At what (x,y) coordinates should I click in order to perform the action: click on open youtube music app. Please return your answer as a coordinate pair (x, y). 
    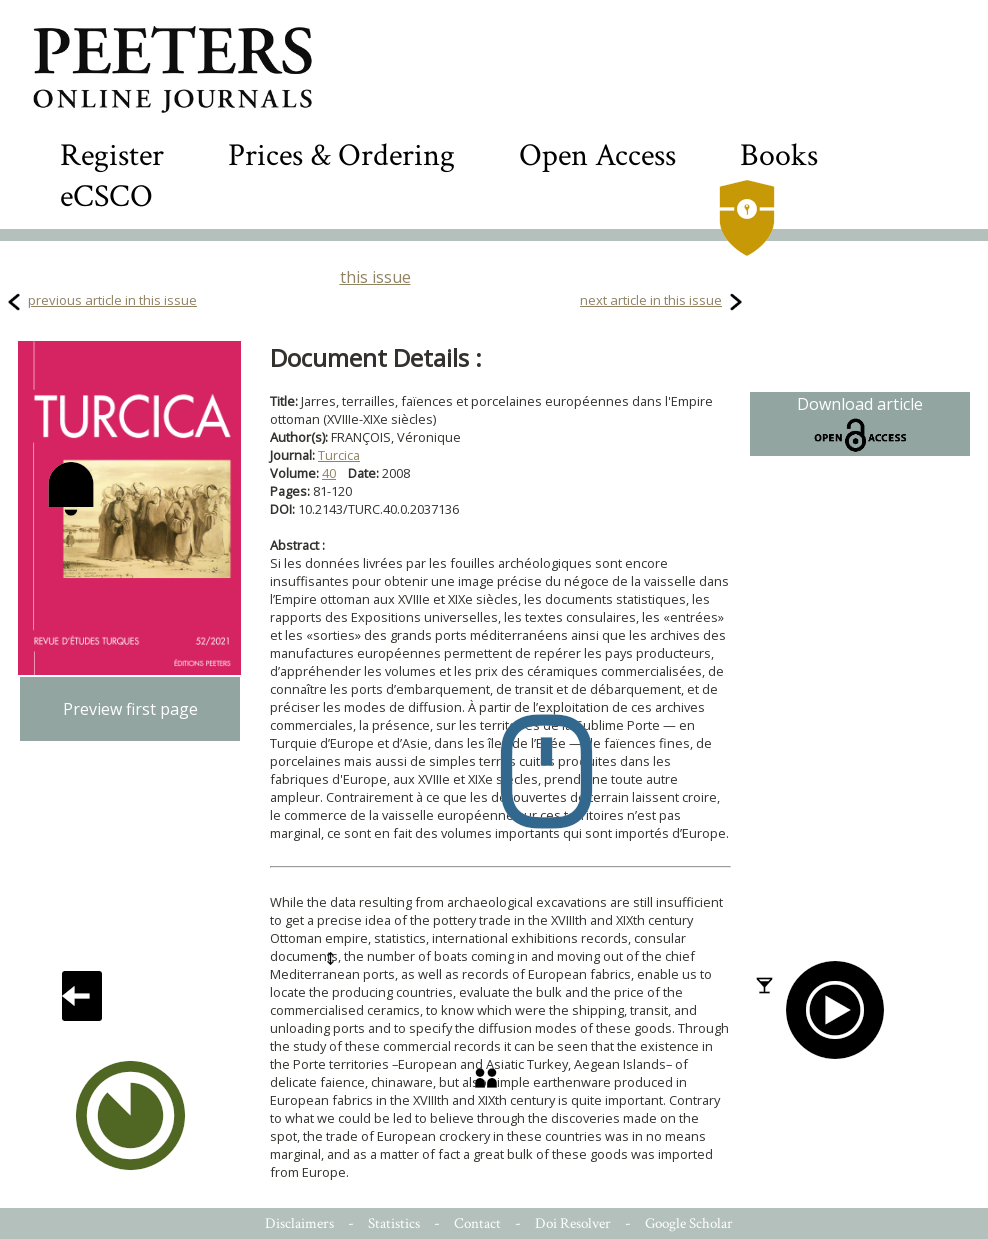
    Looking at the image, I should click on (835, 1010).